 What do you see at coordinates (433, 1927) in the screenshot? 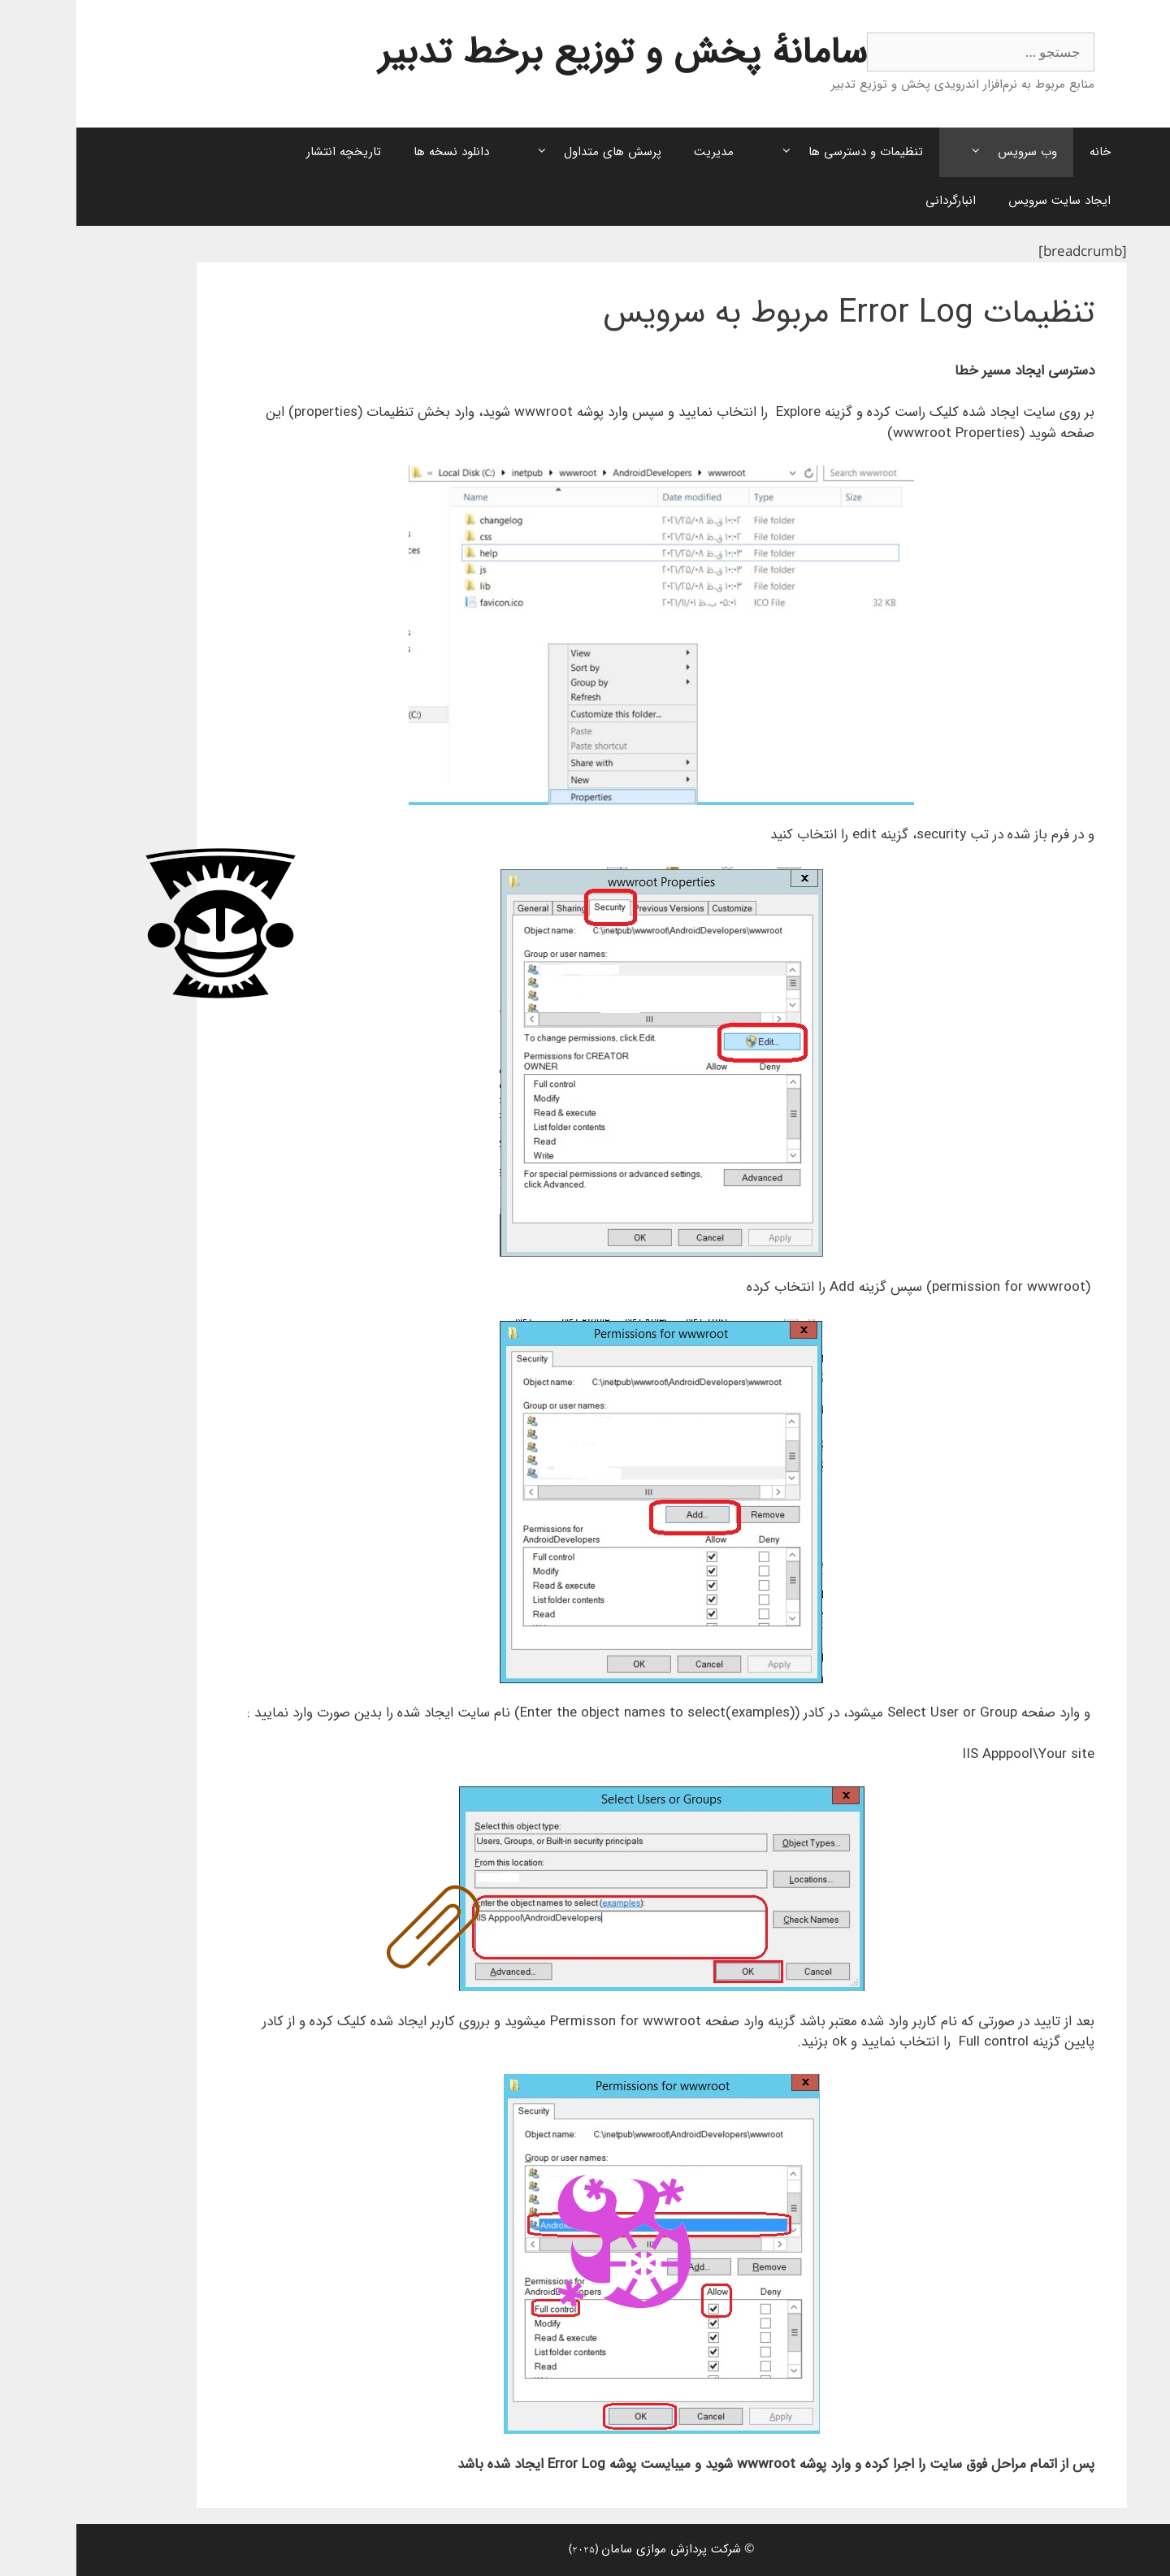
I see `attach a file to your message` at bounding box center [433, 1927].